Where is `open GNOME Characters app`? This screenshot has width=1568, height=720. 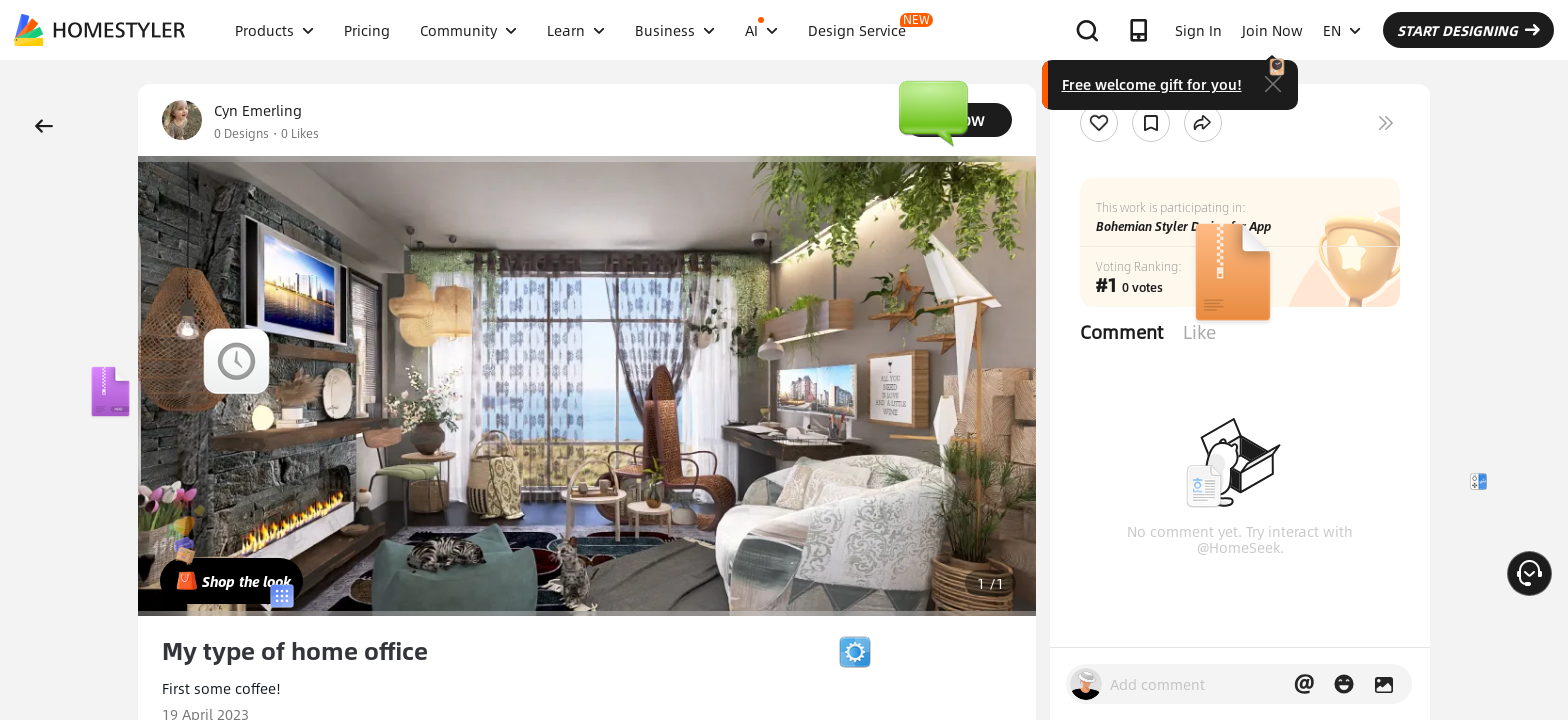 open GNOME Characters app is located at coordinates (1478, 481).